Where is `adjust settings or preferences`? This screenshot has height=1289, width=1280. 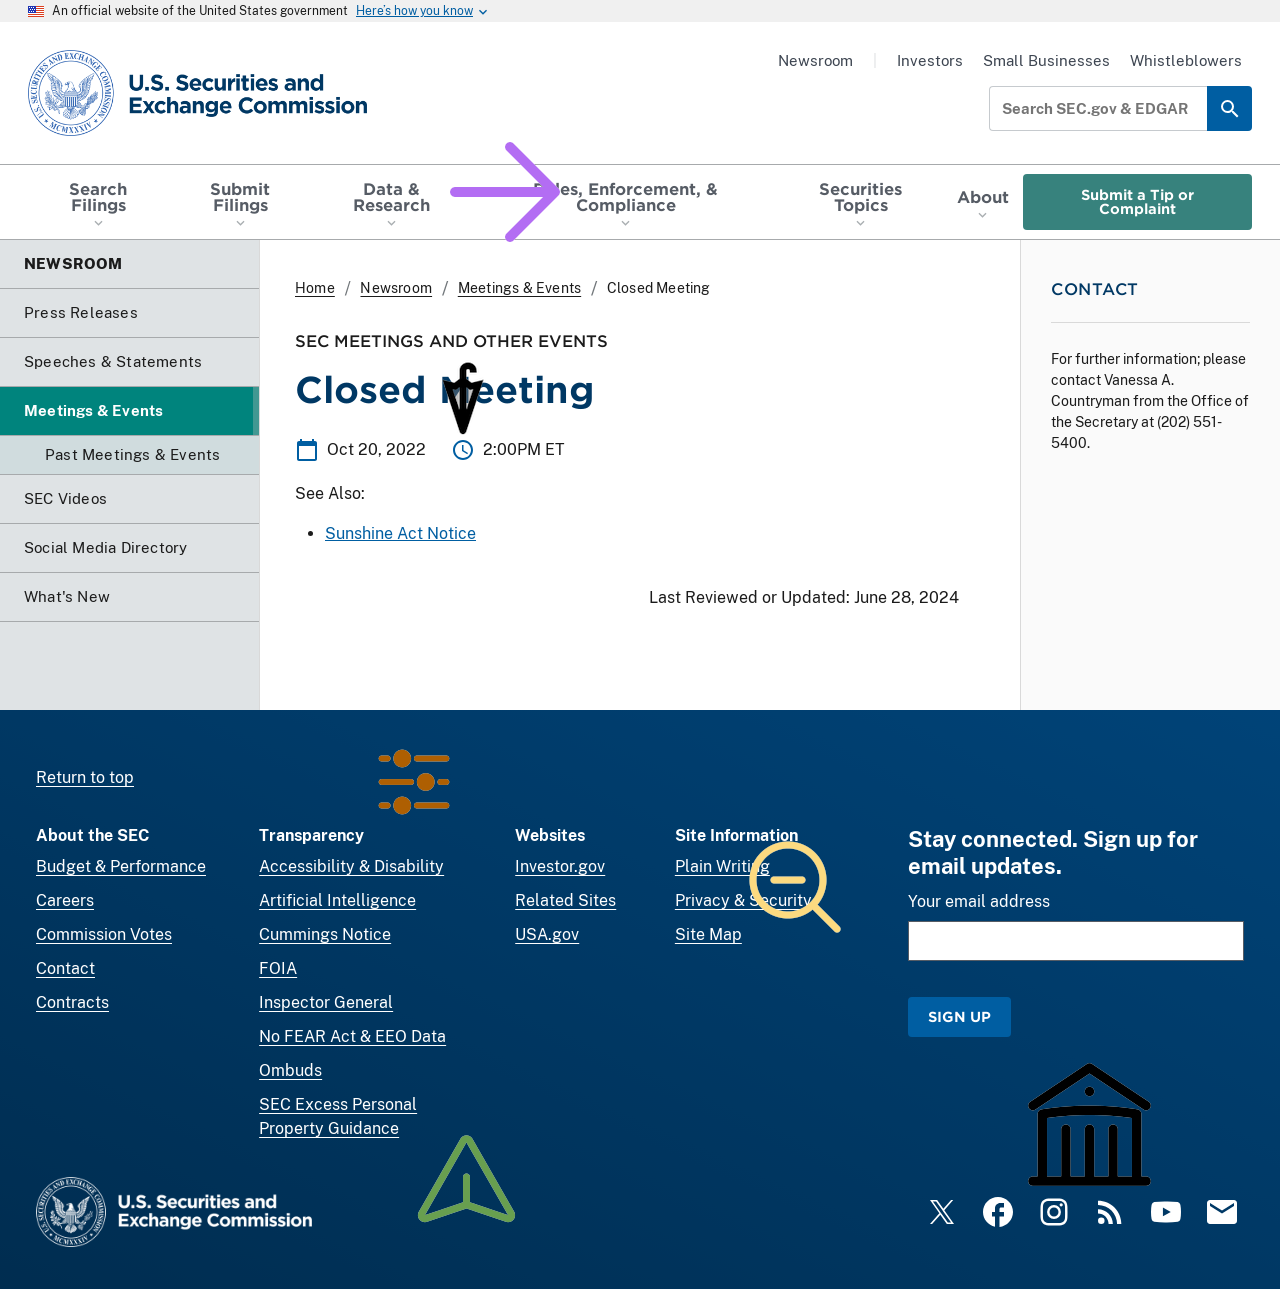
adjust settings or preferences is located at coordinates (414, 782).